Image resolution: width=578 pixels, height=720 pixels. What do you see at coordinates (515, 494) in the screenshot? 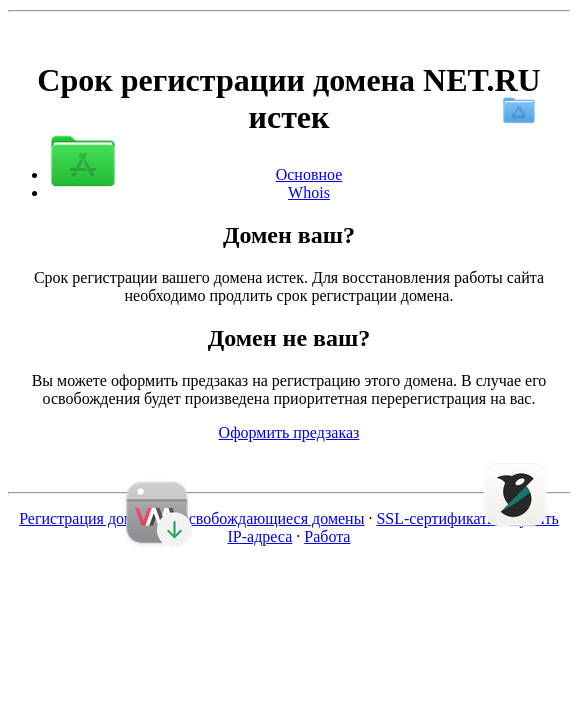
I see `open orca slicer 3d printing software` at bounding box center [515, 494].